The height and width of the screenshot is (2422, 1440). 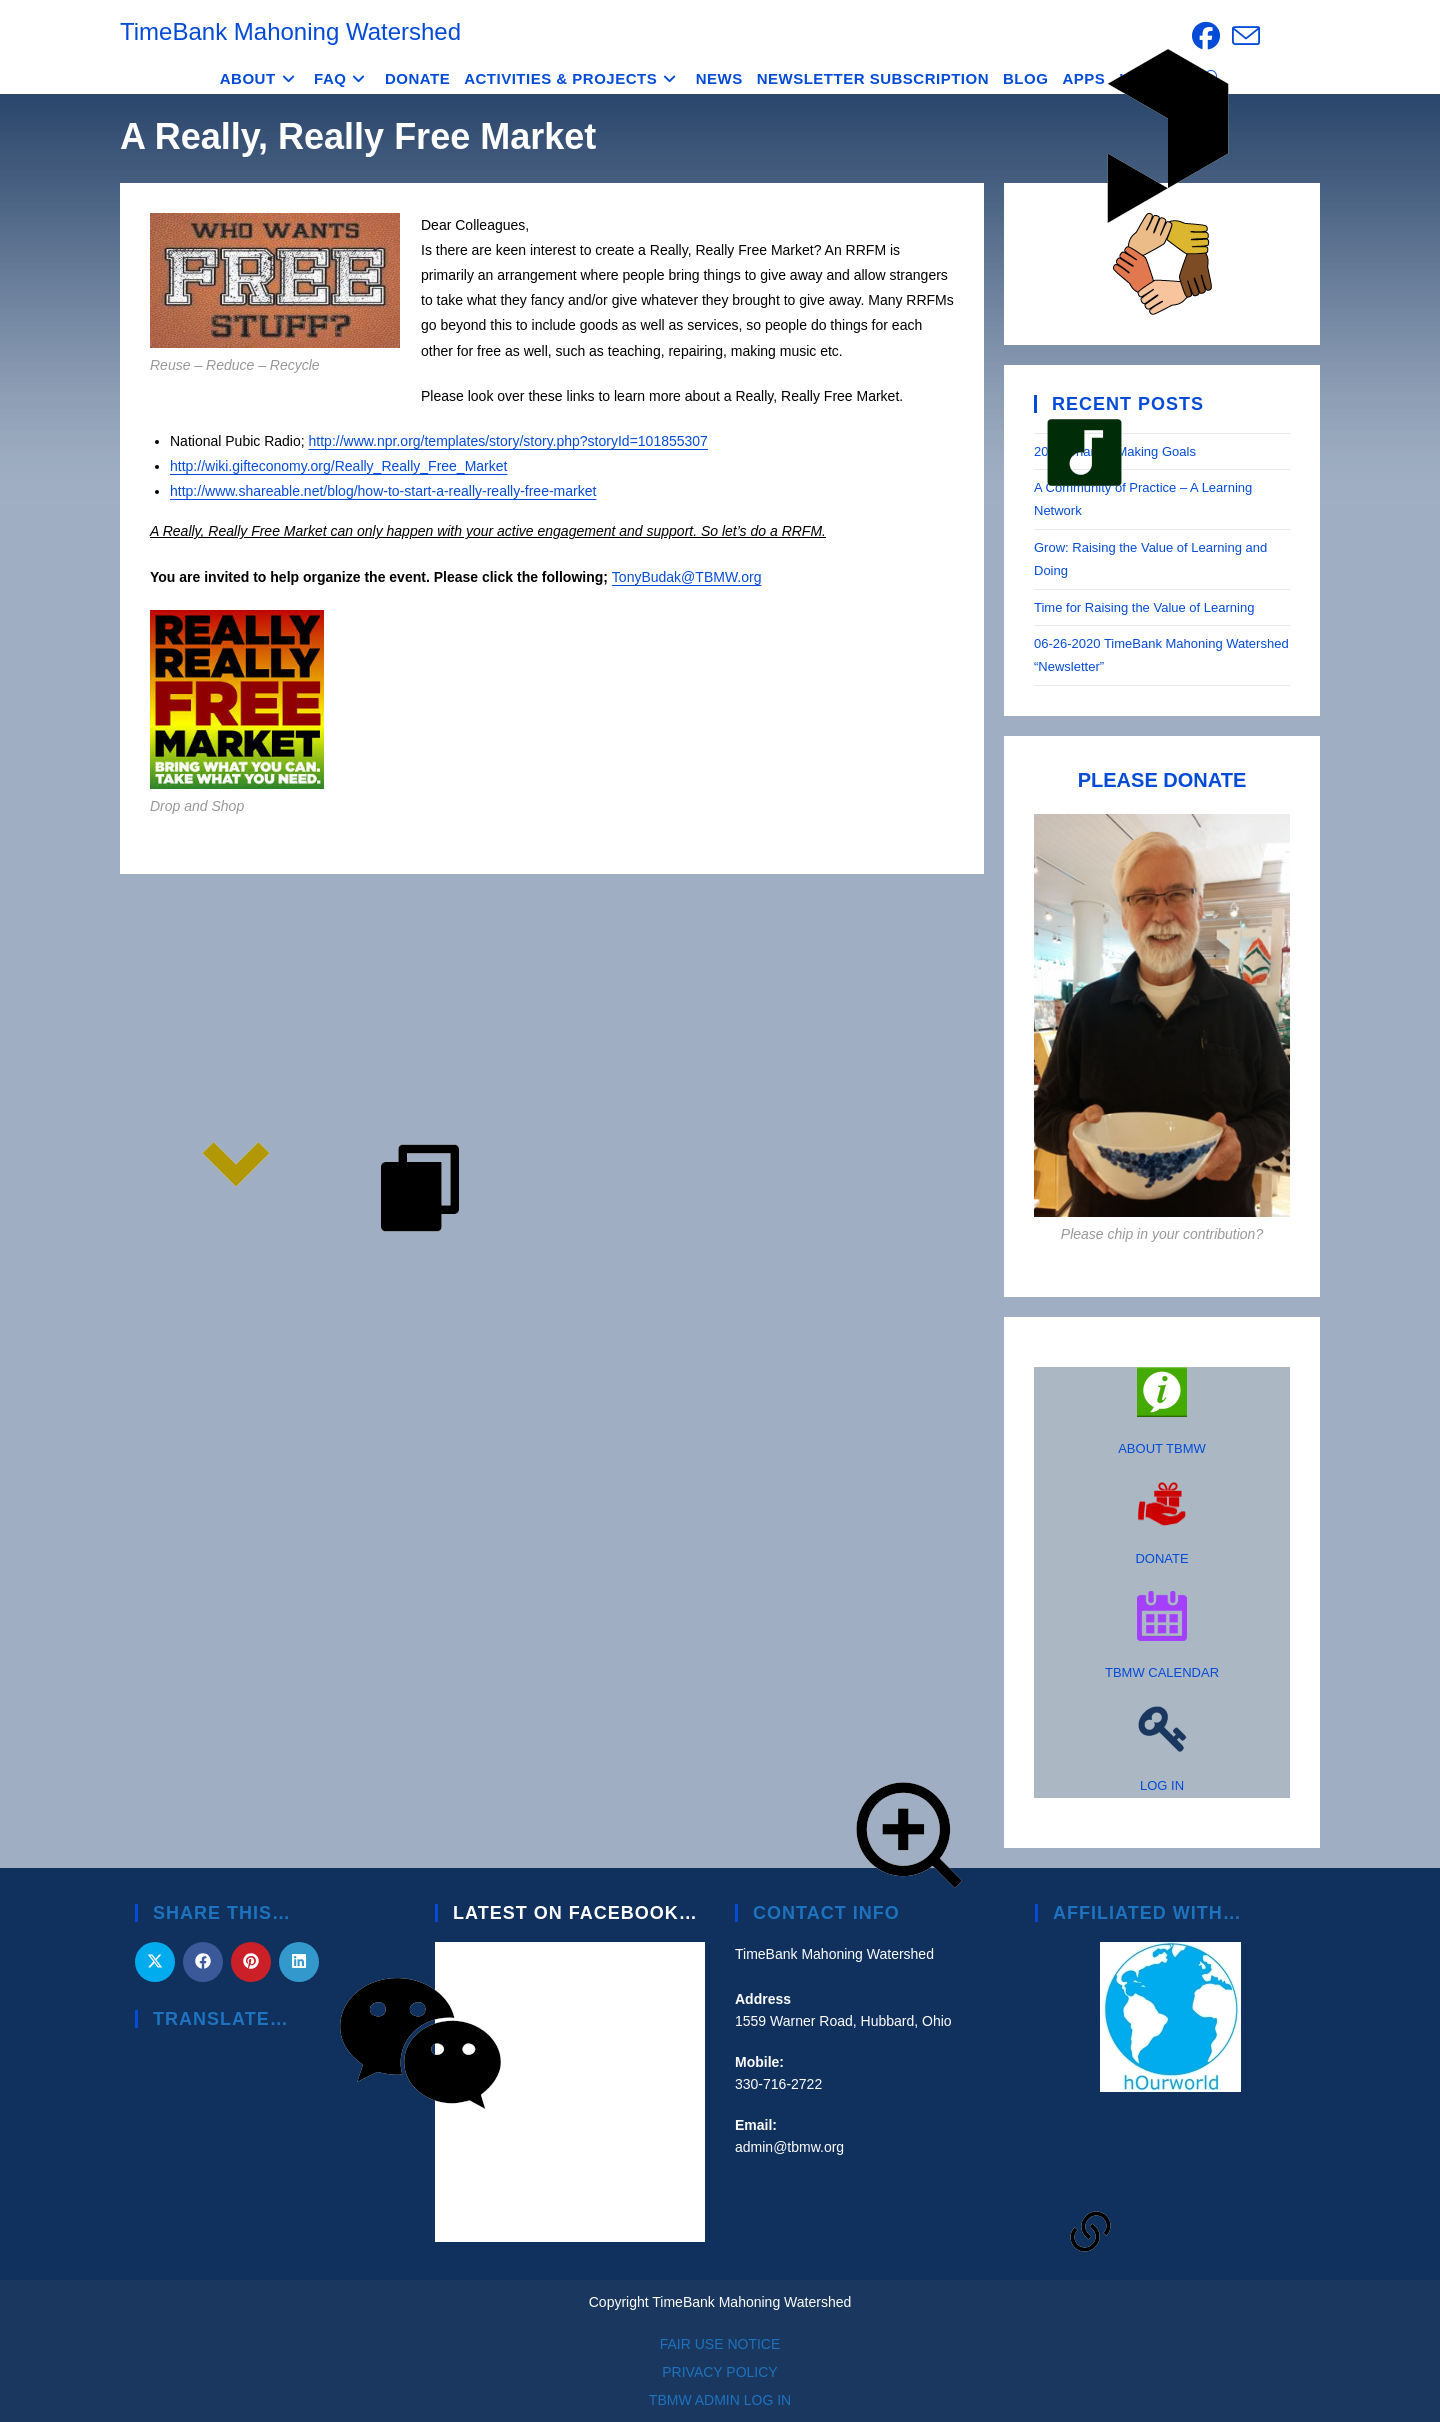 What do you see at coordinates (1084, 452) in the screenshot?
I see `play or access music files` at bounding box center [1084, 452].